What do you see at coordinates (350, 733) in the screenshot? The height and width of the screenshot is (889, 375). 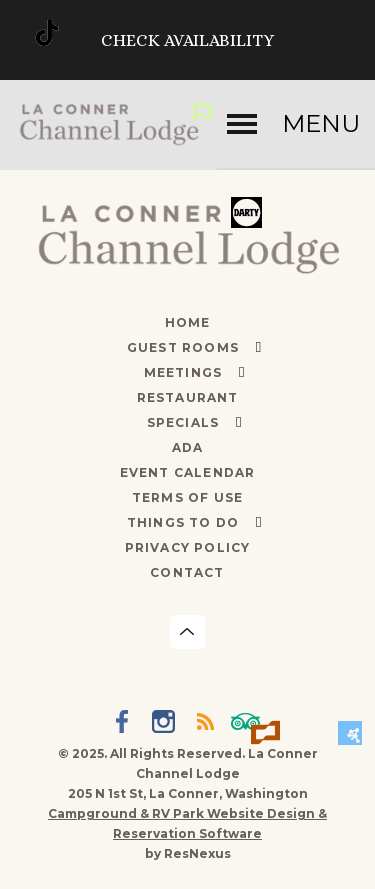 I see `cytoscape.js library logo` at bounding box center [350, 733].